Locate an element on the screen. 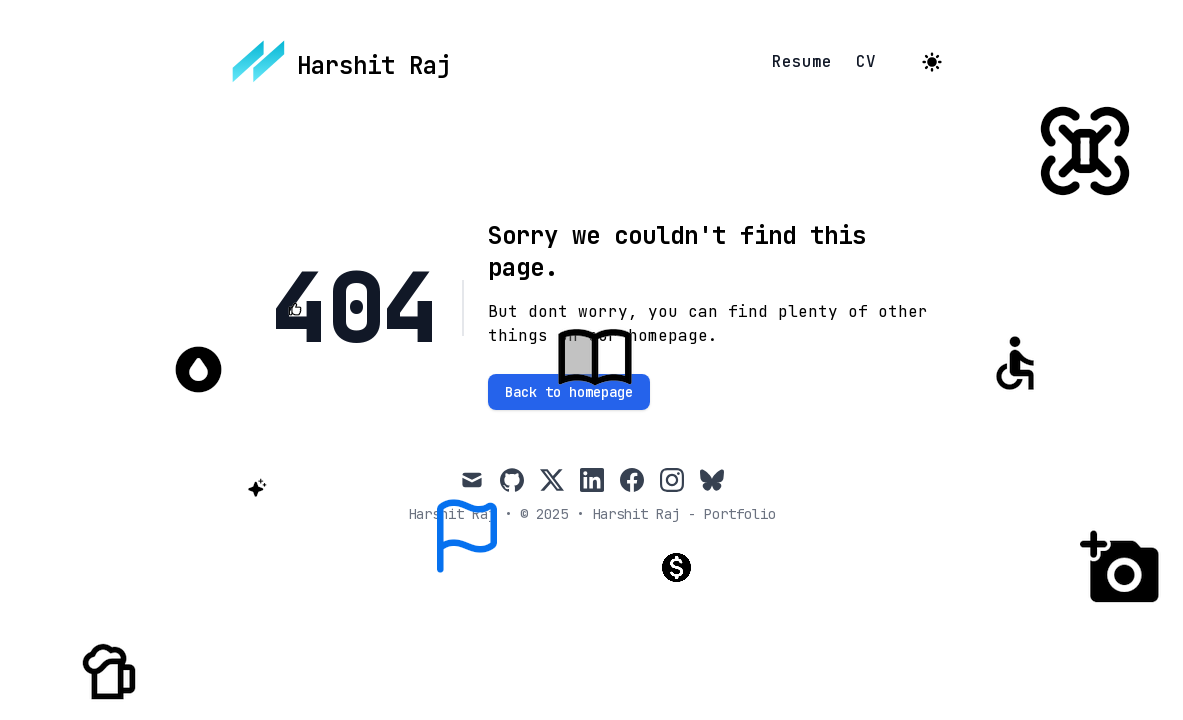 This screenshot has width=1183, height=720. adjust color or ink settings is located at coordinates (198, 369).